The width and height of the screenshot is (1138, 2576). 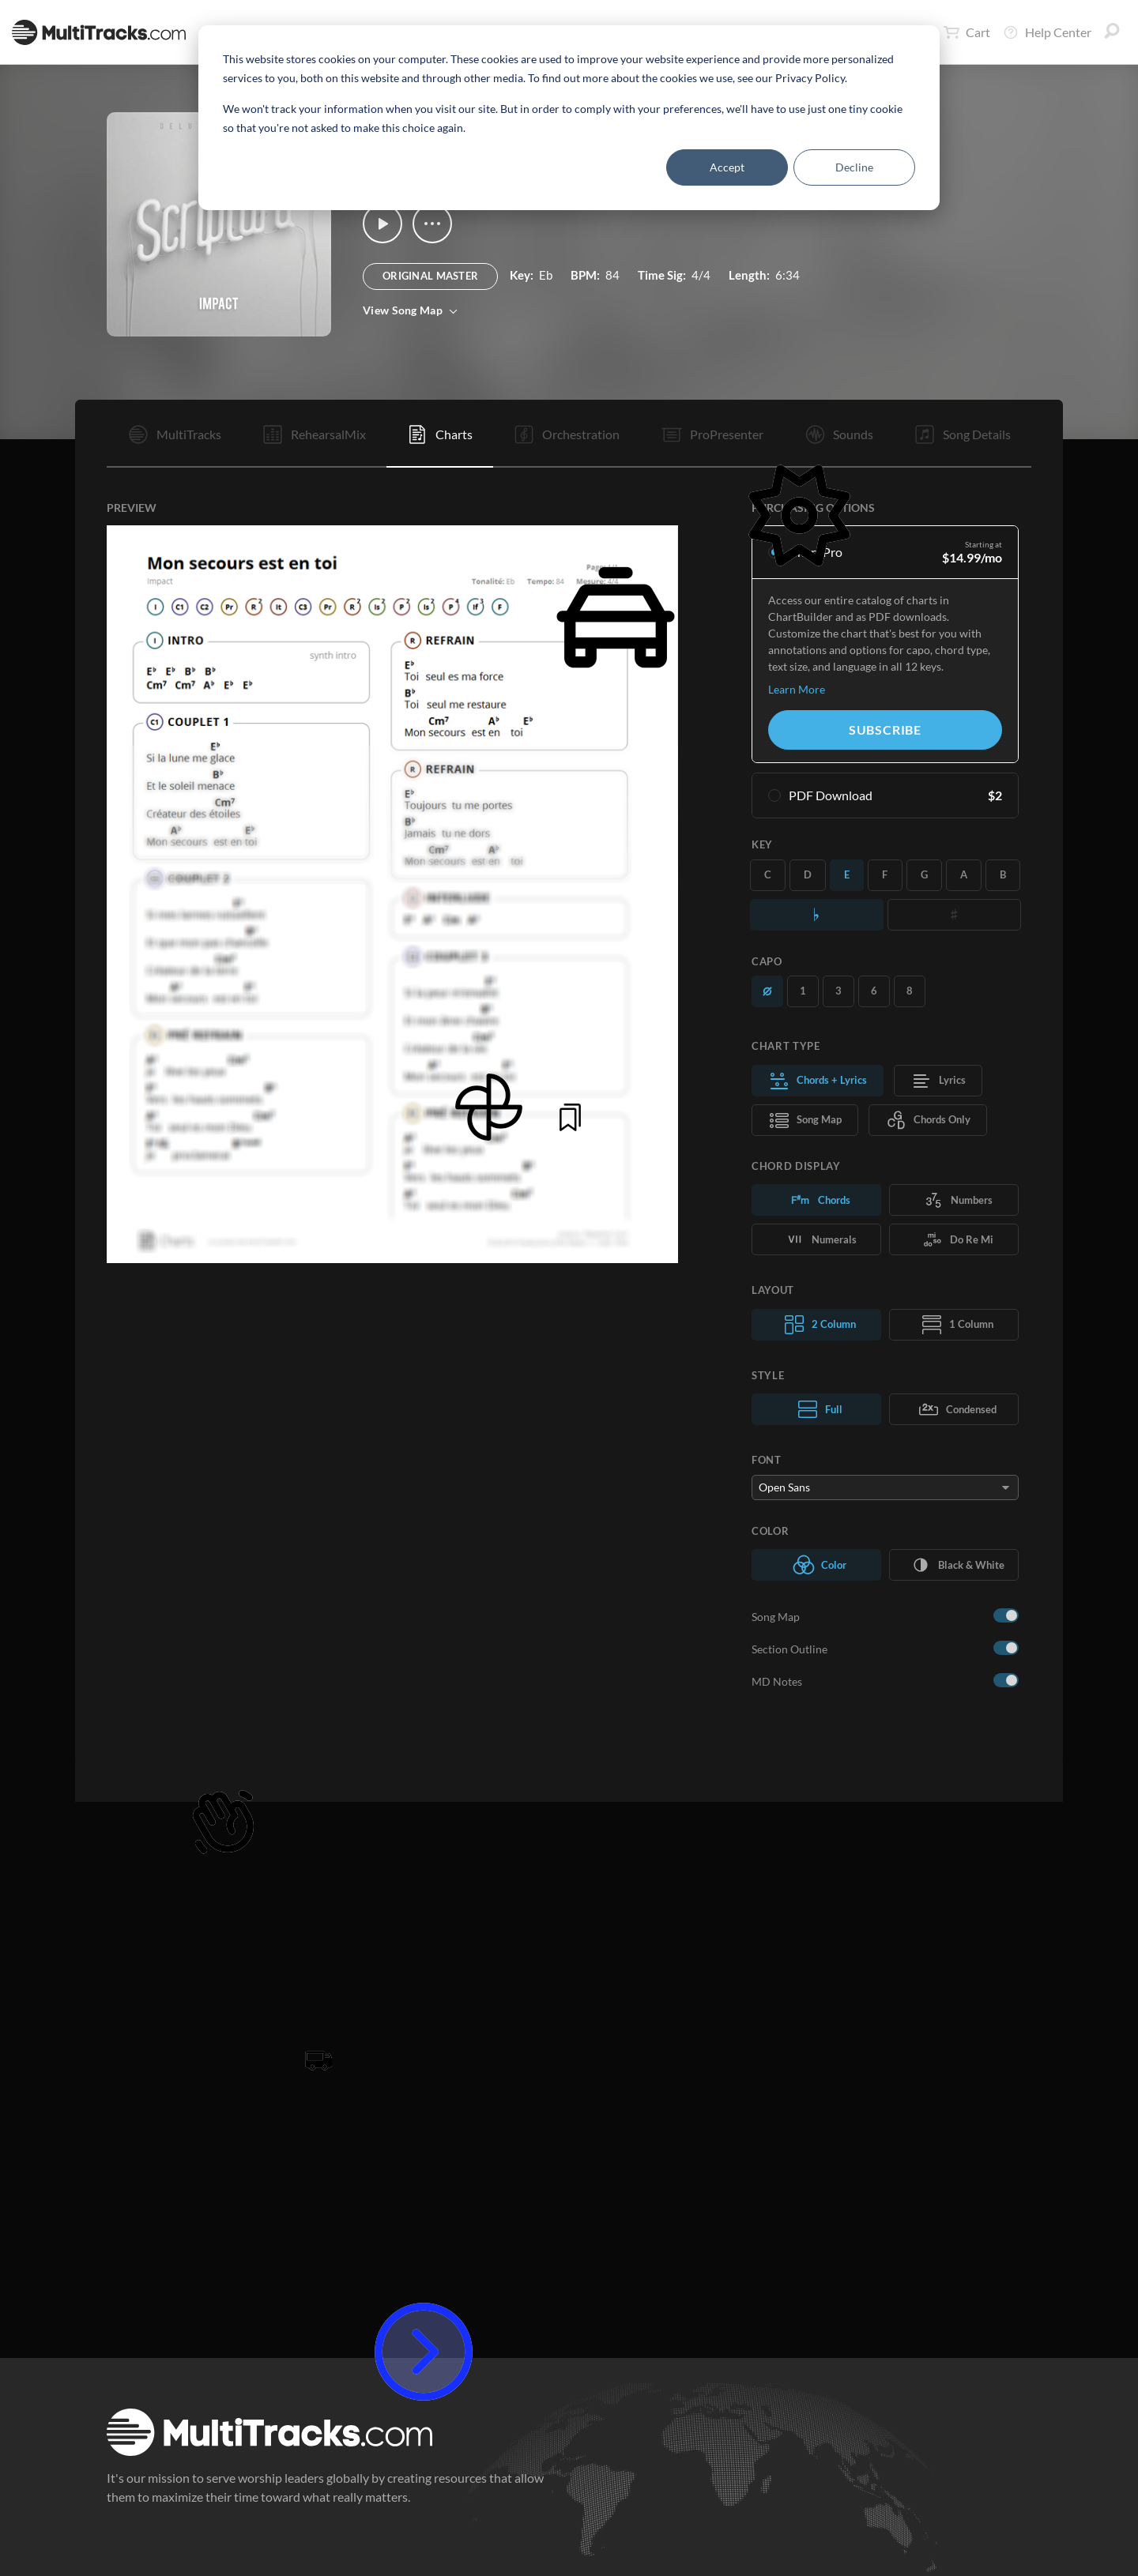 I want to click on report an emergency or contact police, so click(x=616, y=624).